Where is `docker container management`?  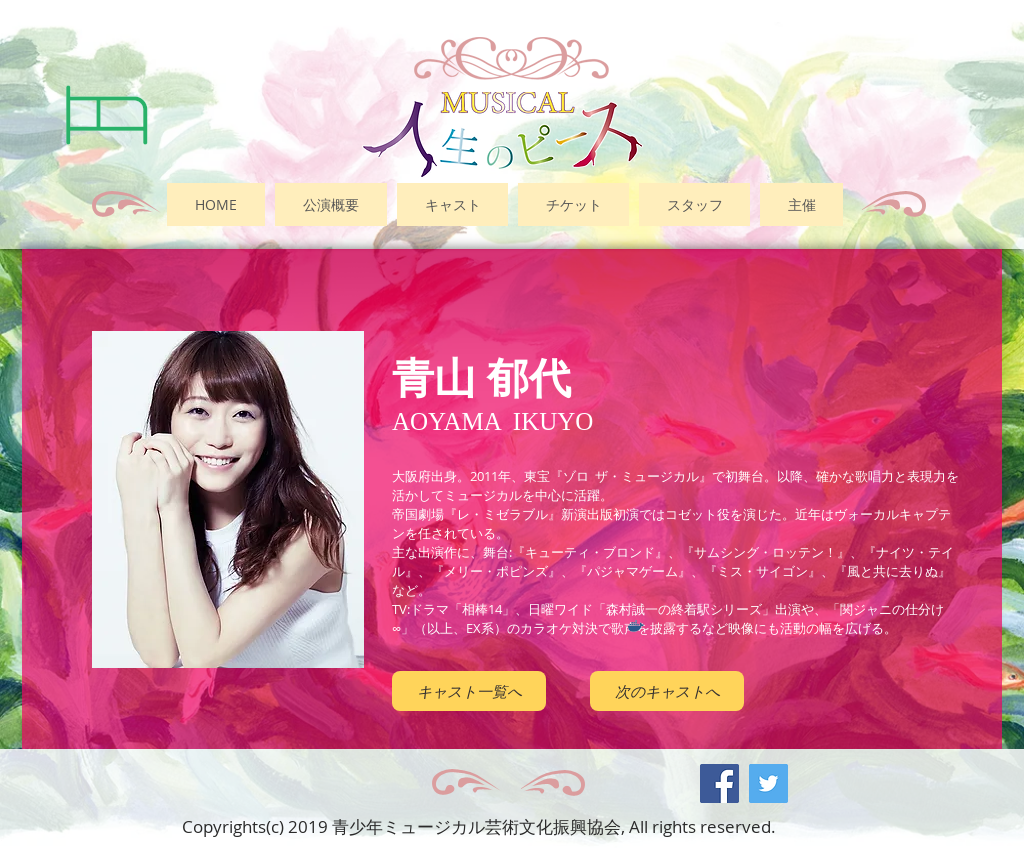 docker container management is located at coordinates (636, 626).